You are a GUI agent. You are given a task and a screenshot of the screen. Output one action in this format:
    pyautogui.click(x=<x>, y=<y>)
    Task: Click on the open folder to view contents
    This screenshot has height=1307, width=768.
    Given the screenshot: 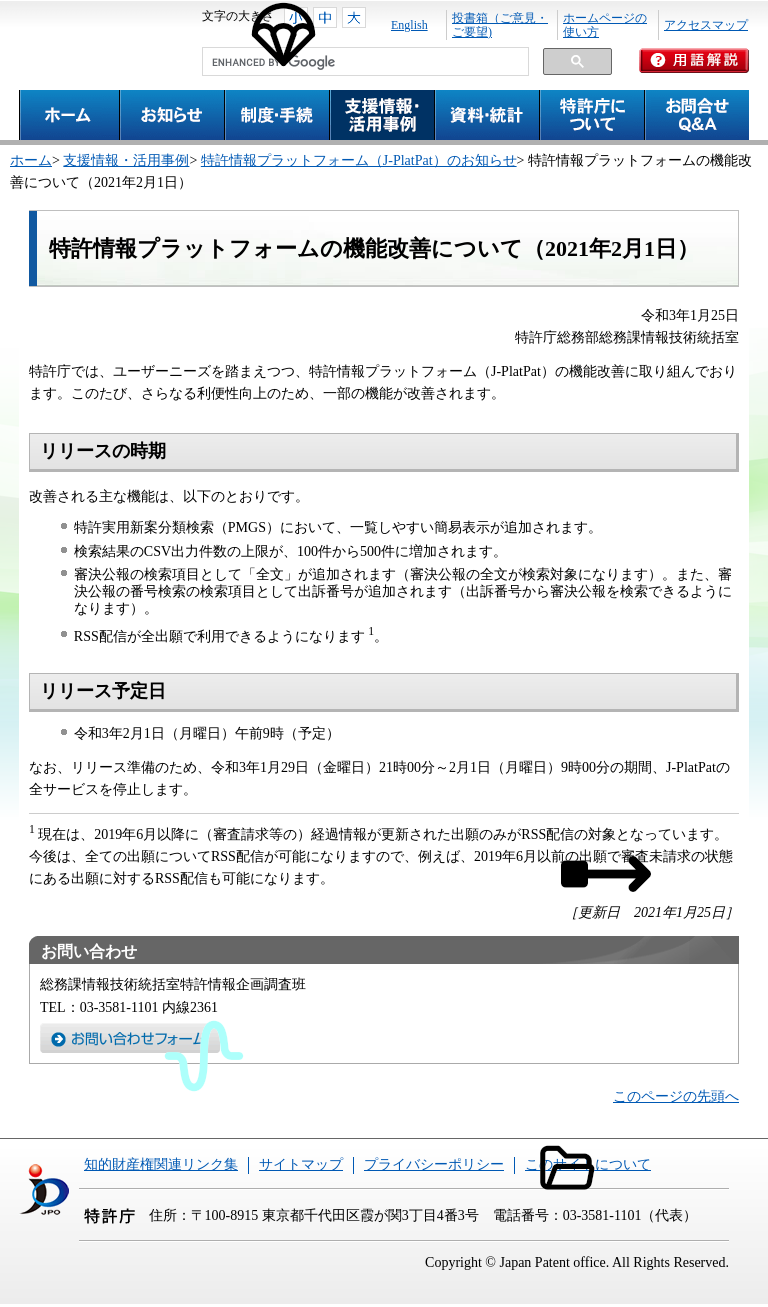 What is the action you would take?
    pyautogui.click(x=566, y=1169)
    